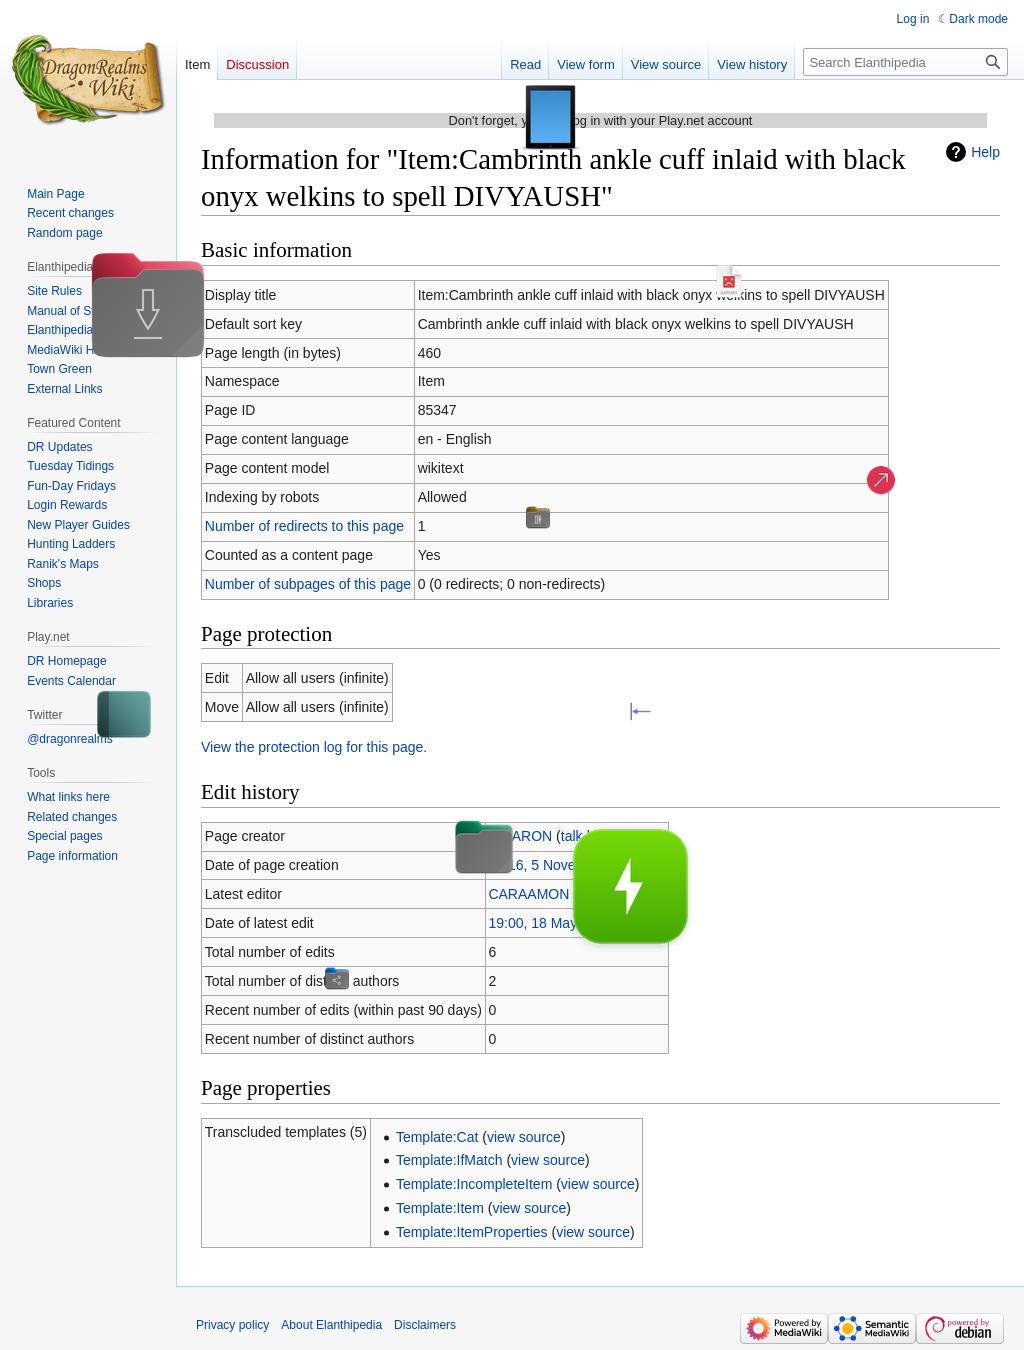 This screenshot has height=1350, width=1024. What do you see at coordinates (729, 282) in the screenshot?
I see `apport crash report file` at bounding box center [729, 282].